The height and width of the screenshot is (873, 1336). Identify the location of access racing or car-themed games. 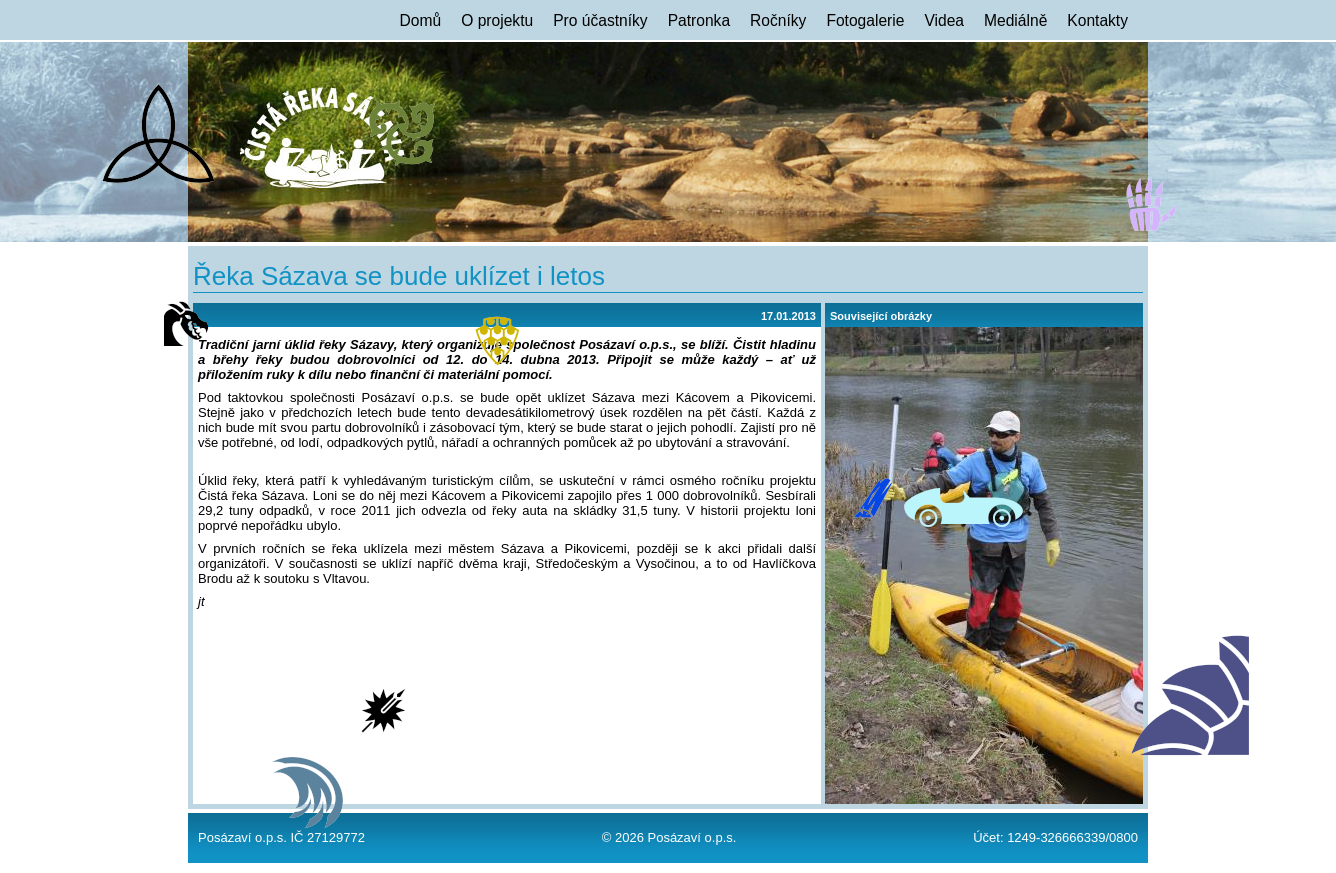
(963, 507).